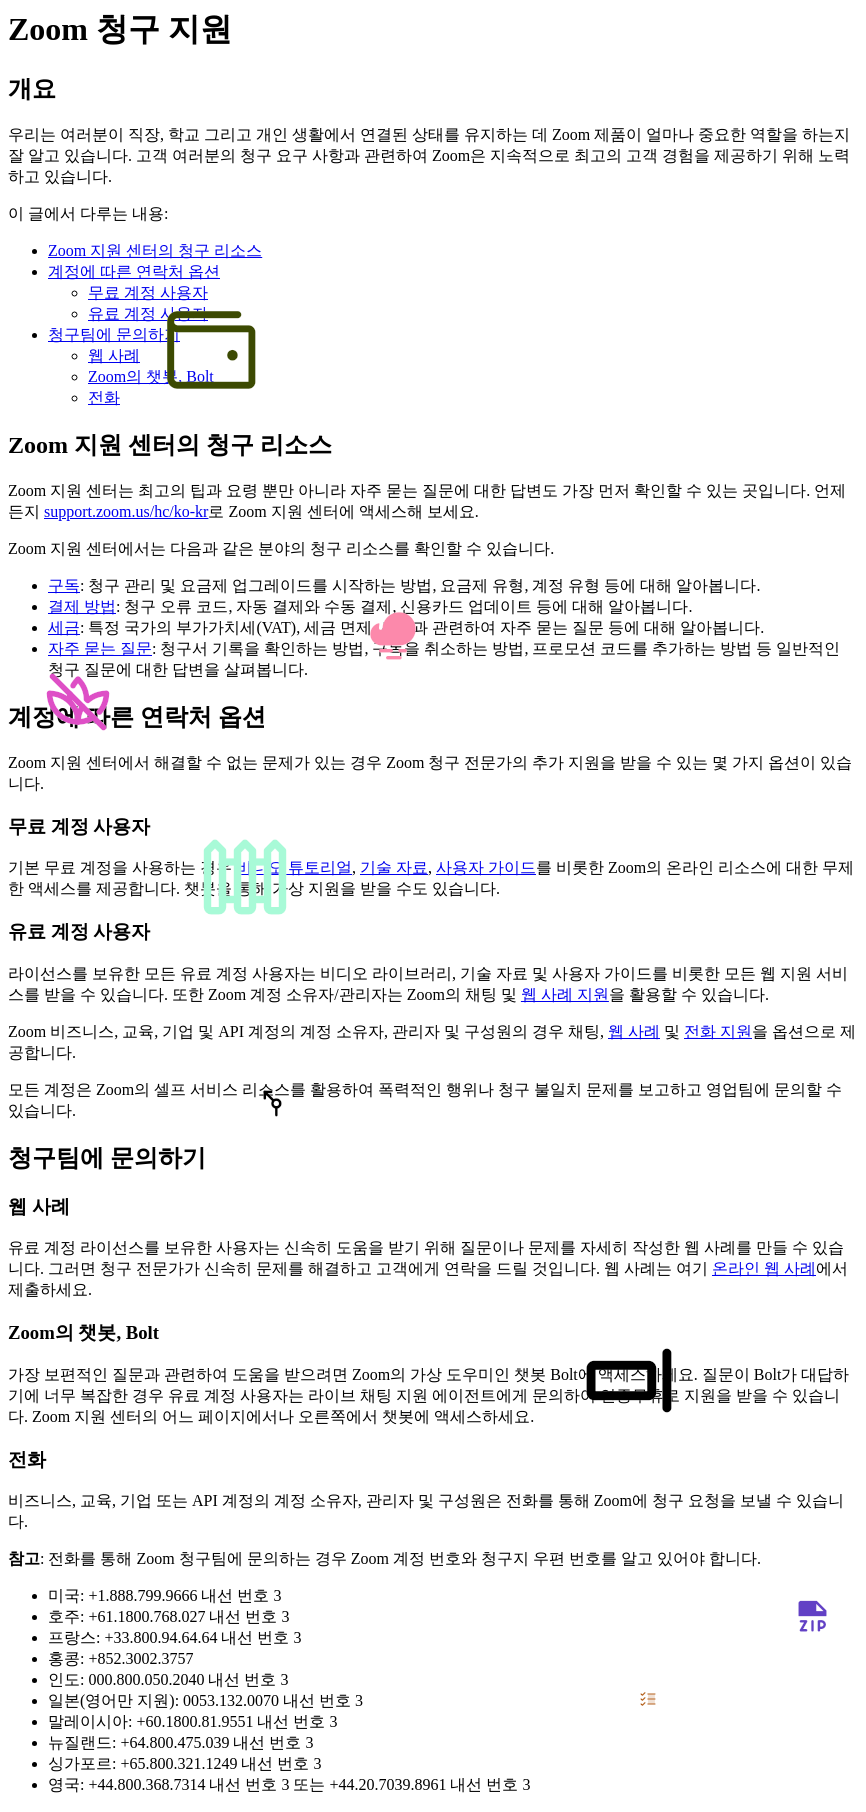  I want to click on set boundary or privacy restrictions, so click(245, 877).